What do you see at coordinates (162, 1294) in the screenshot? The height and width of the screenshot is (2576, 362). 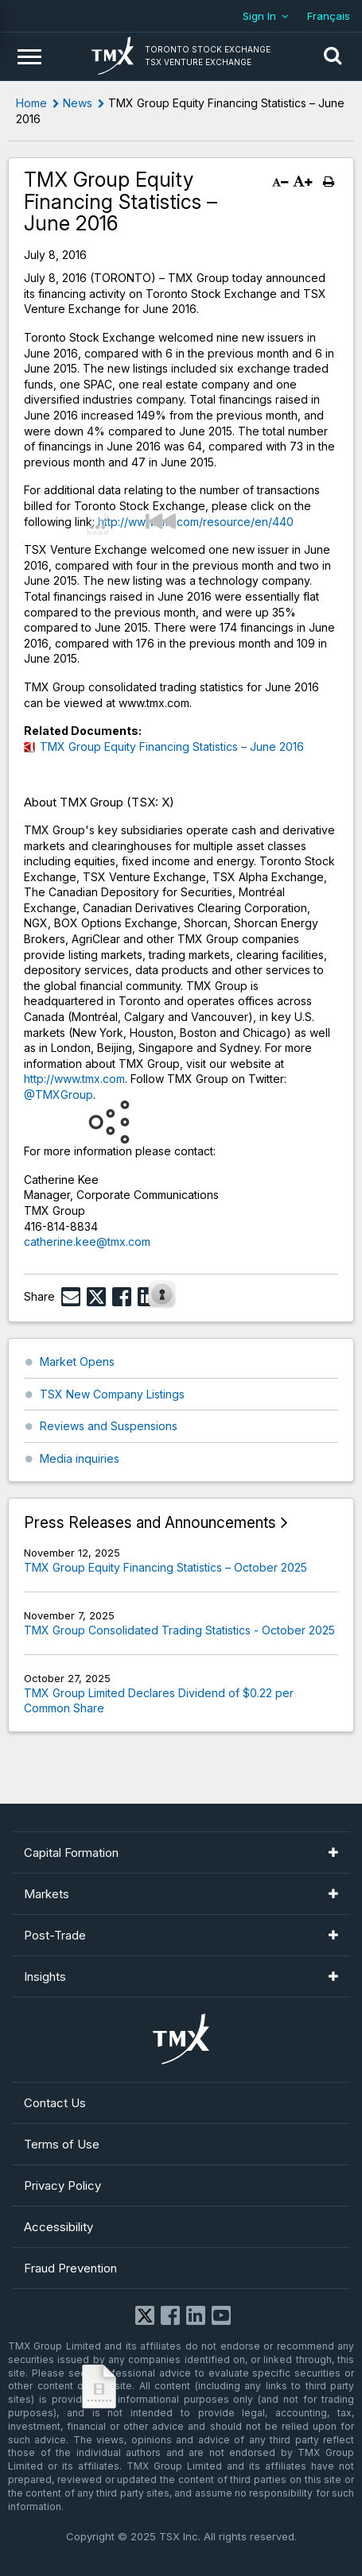 I see `enter password to authenticate` at bounding box center [162, 1294].